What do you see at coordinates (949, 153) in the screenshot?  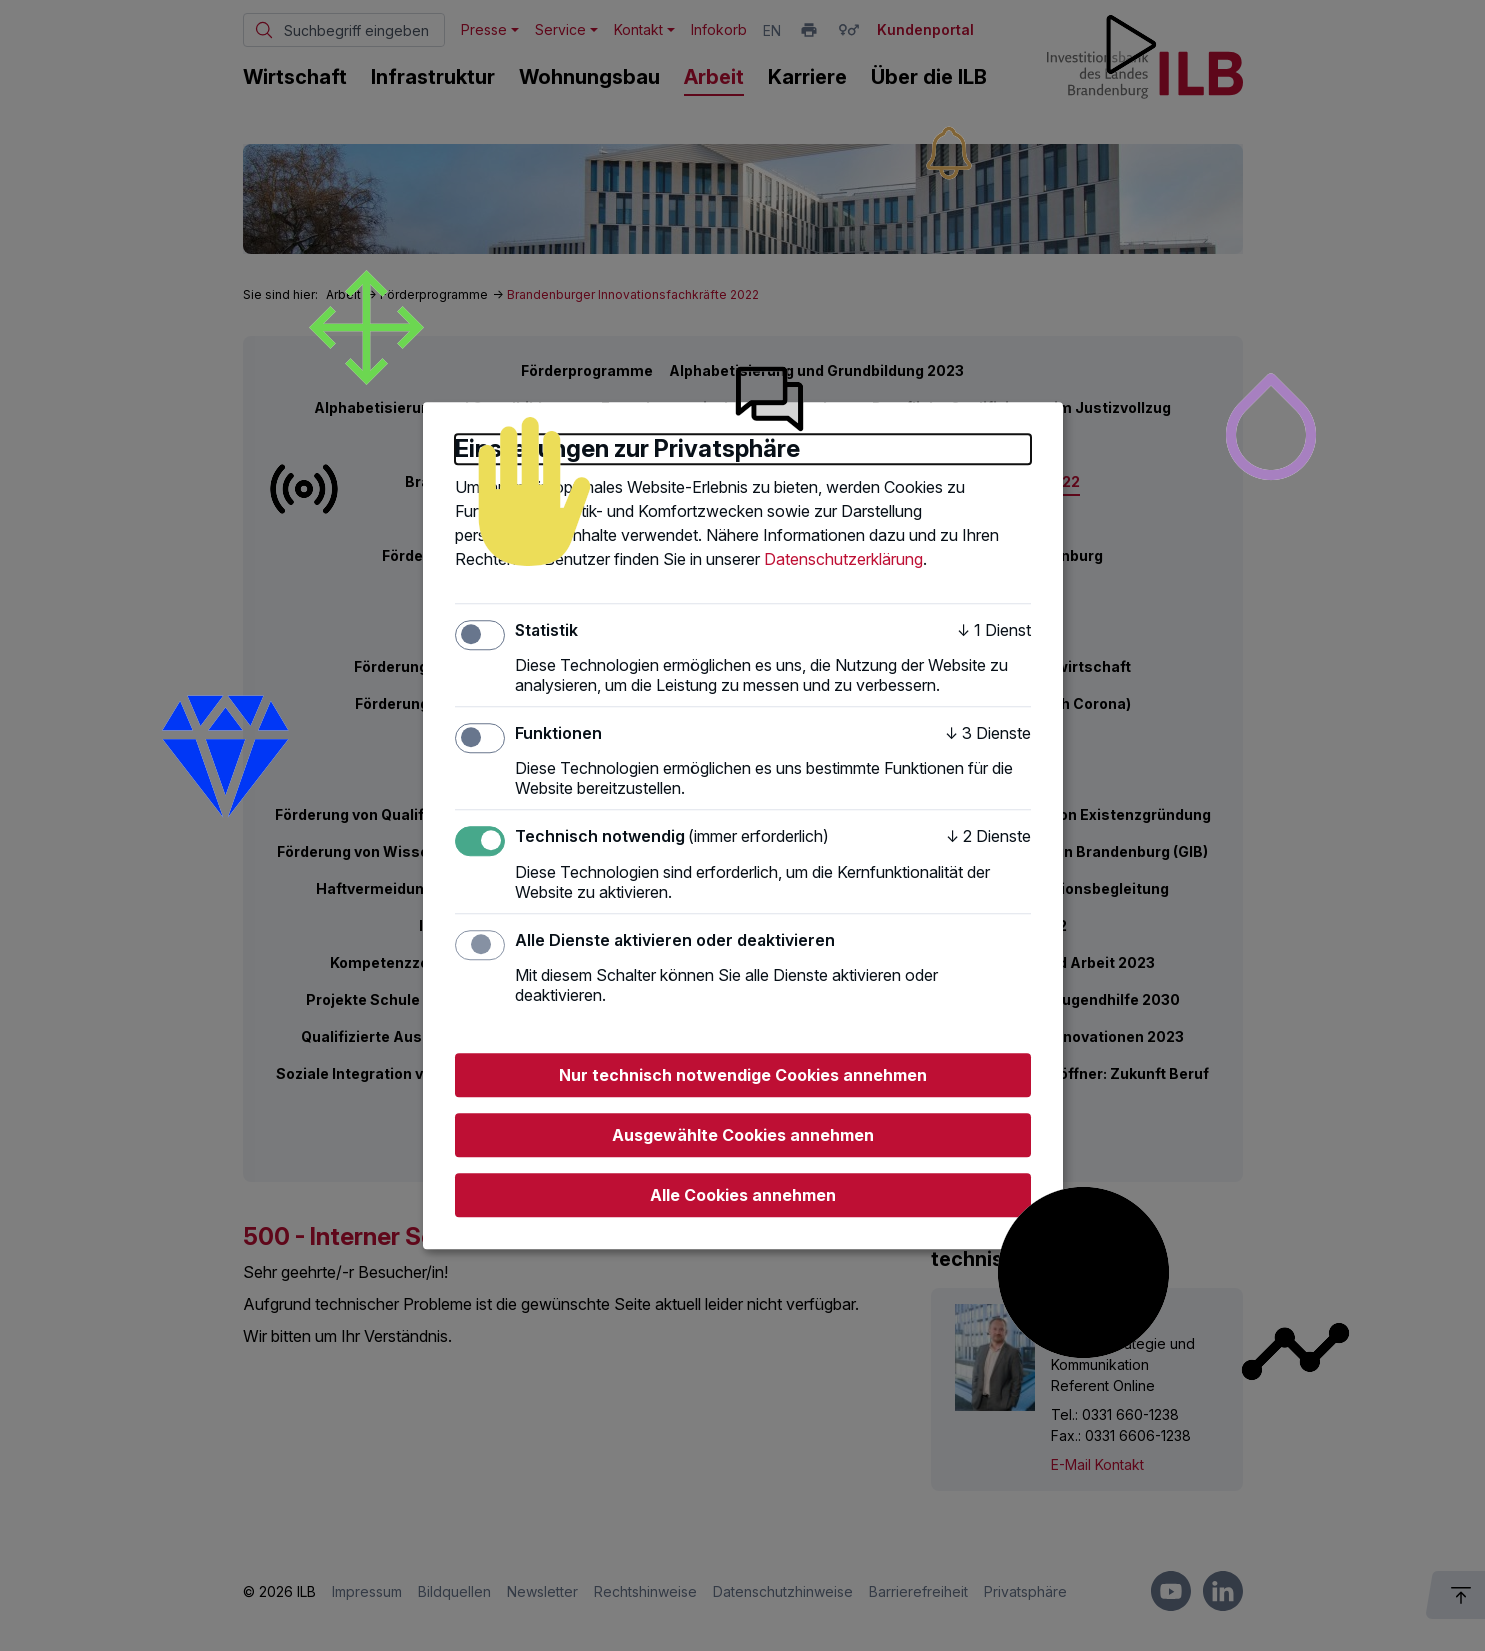 I see `view your notifications` at bounding box center [949, 153].